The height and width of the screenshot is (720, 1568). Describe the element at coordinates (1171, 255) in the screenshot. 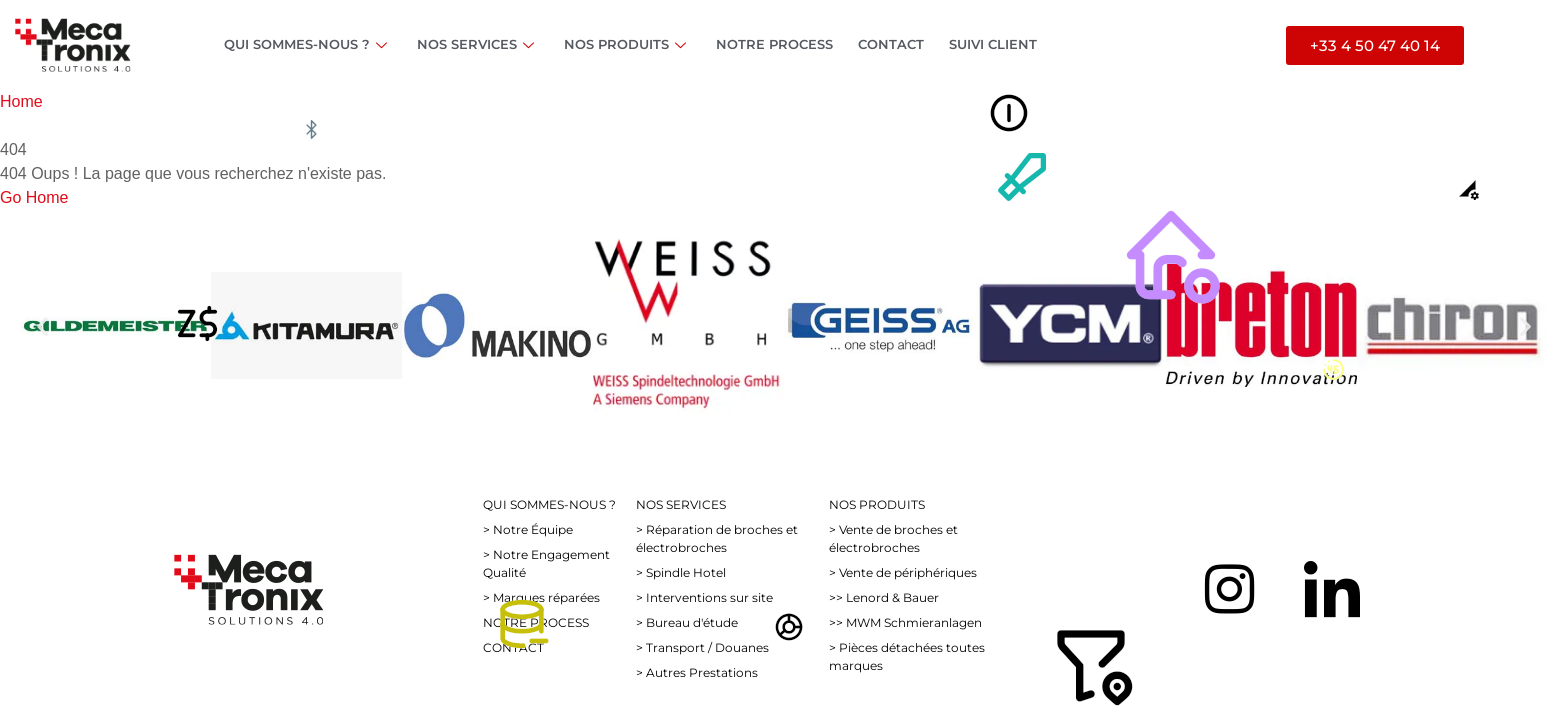

I see `home location with active status indicator` at that location.